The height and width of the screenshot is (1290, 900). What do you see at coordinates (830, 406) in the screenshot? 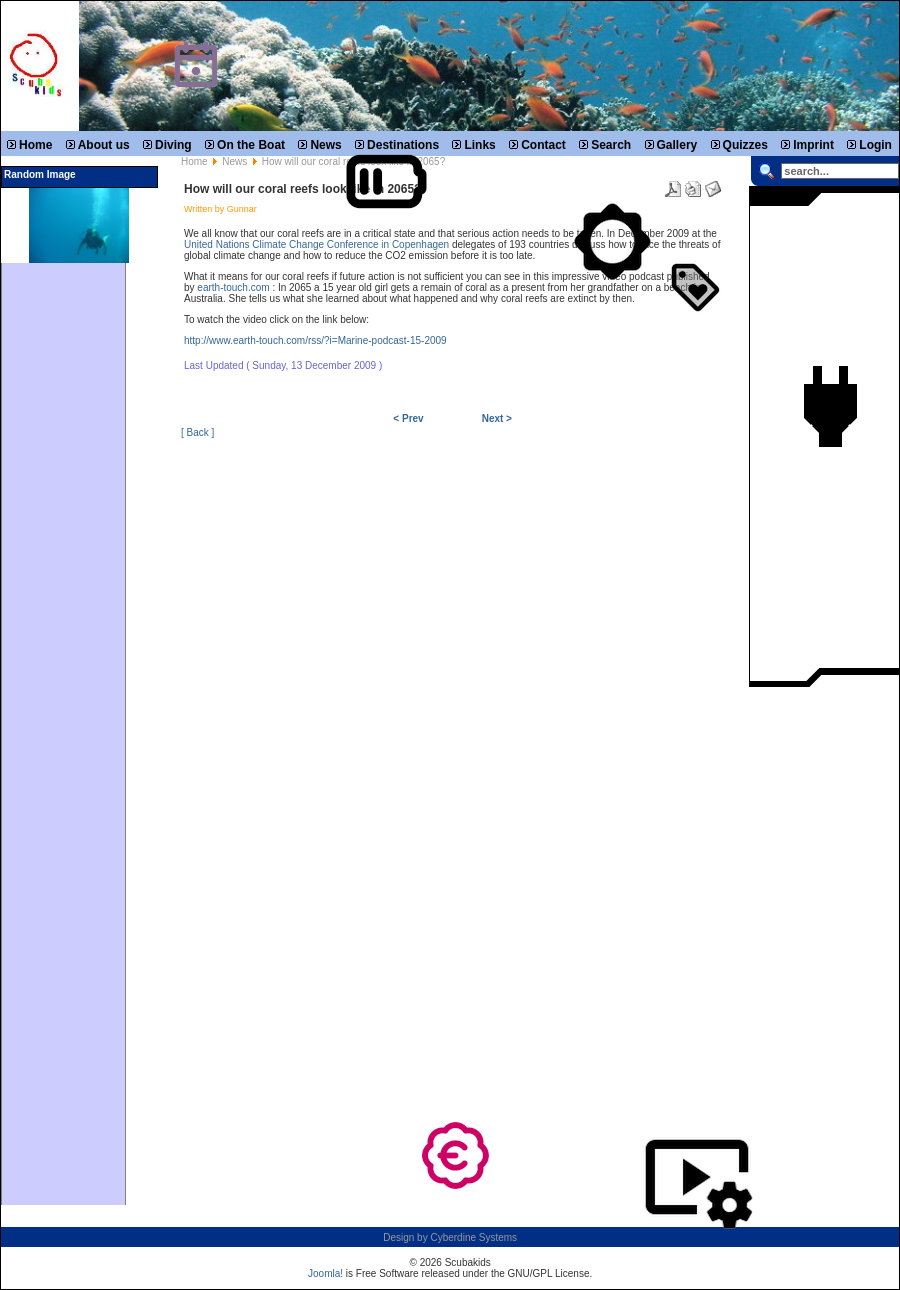
I see `indicates device is charging or connected to power` at bounding box center [830, 406].